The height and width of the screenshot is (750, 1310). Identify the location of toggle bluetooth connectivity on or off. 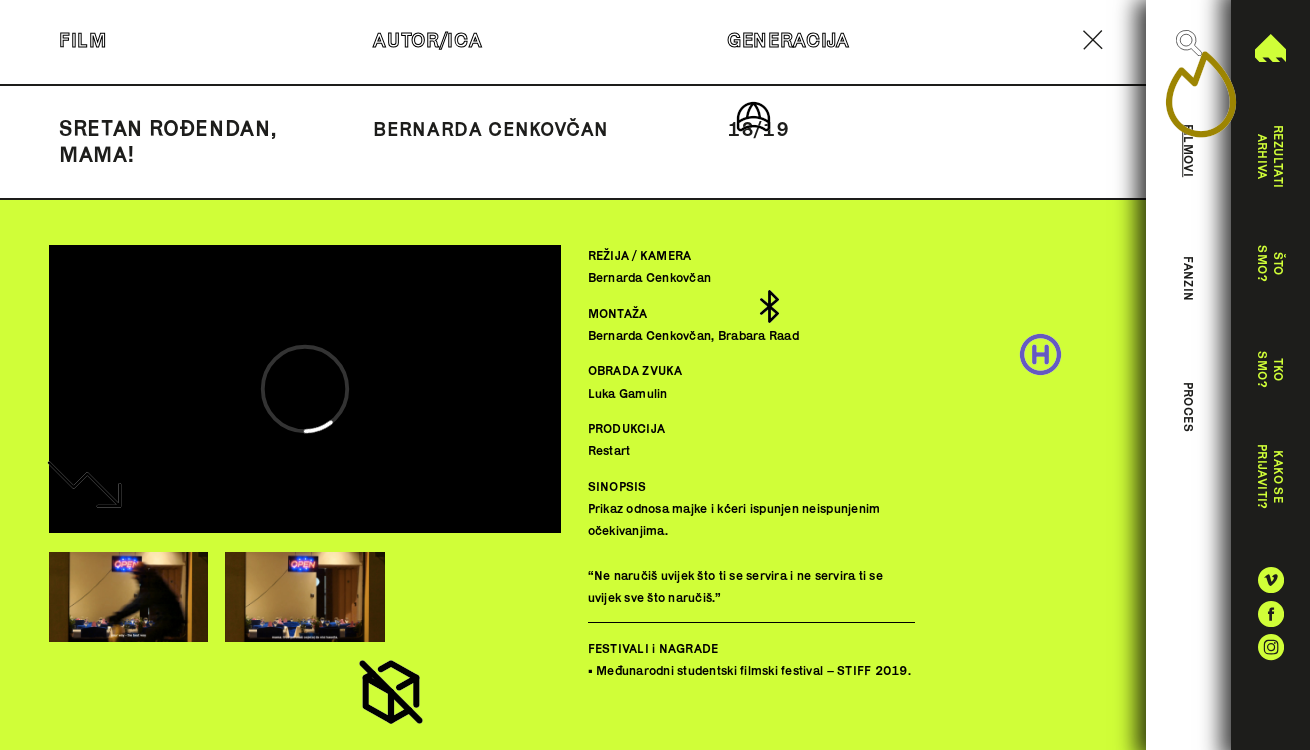
(769, 306).